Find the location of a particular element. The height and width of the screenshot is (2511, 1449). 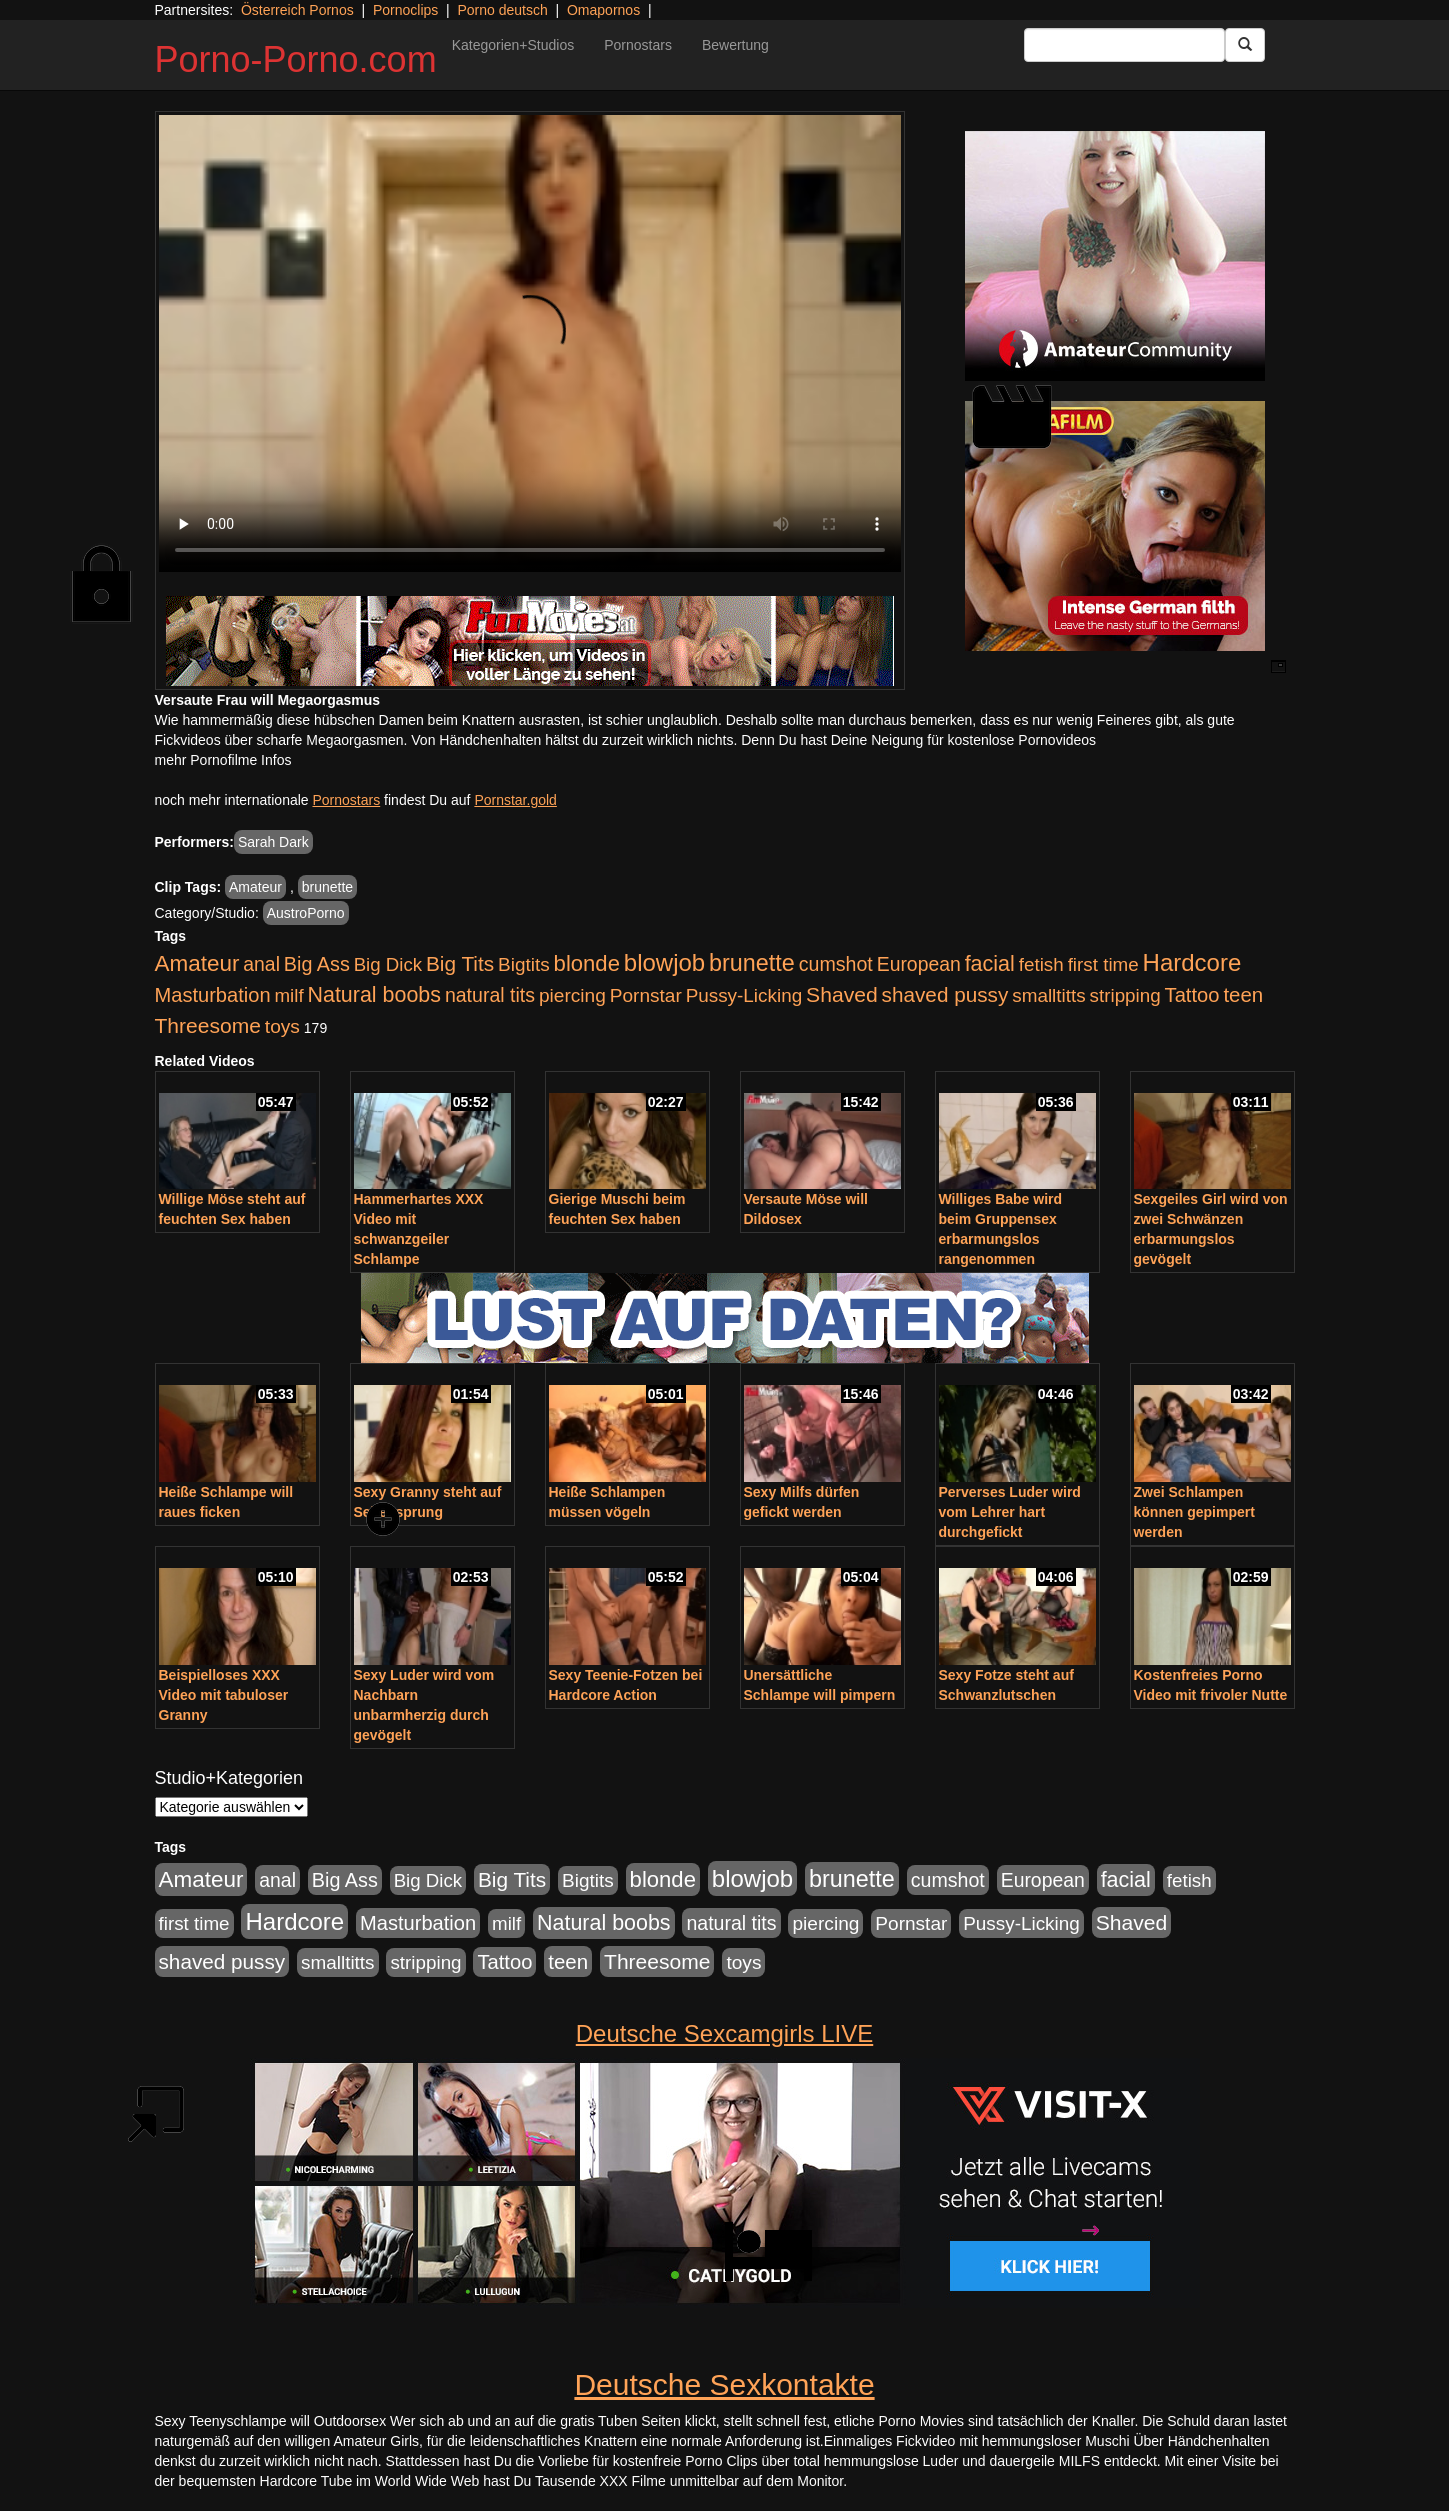

import or bring content into a container is located at coordinates (156, 2114).